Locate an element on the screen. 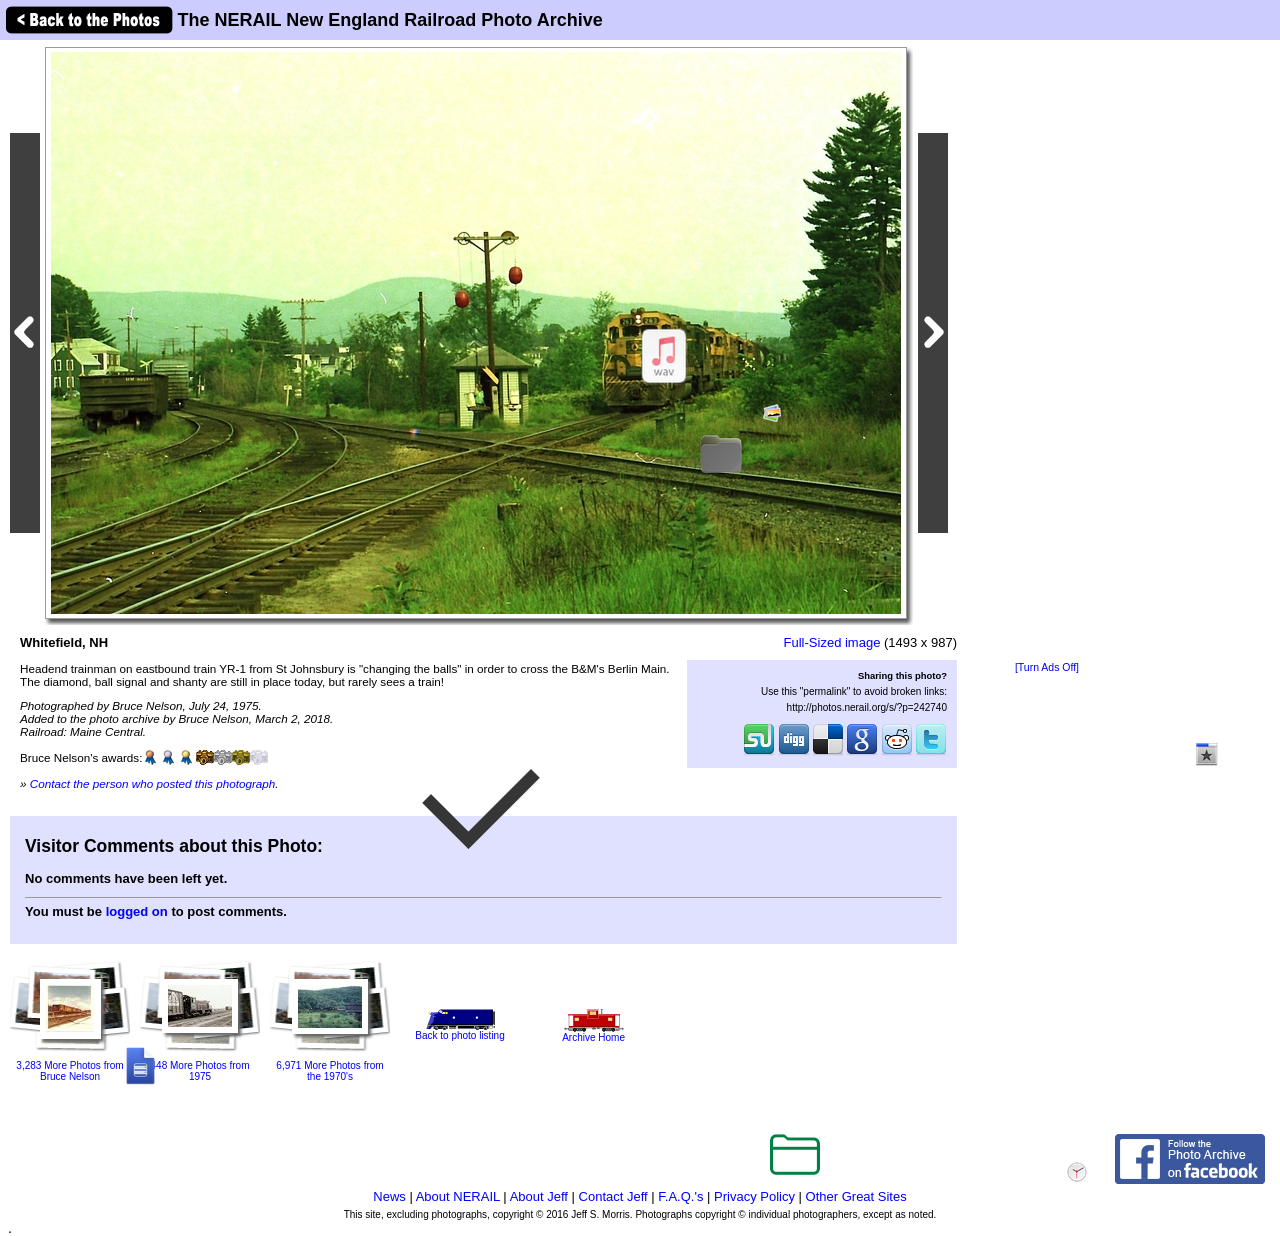 Image resolution: width=1280 pixels, height=1236 pixels. access date and time settings is located at coordinates (1077, 1172).